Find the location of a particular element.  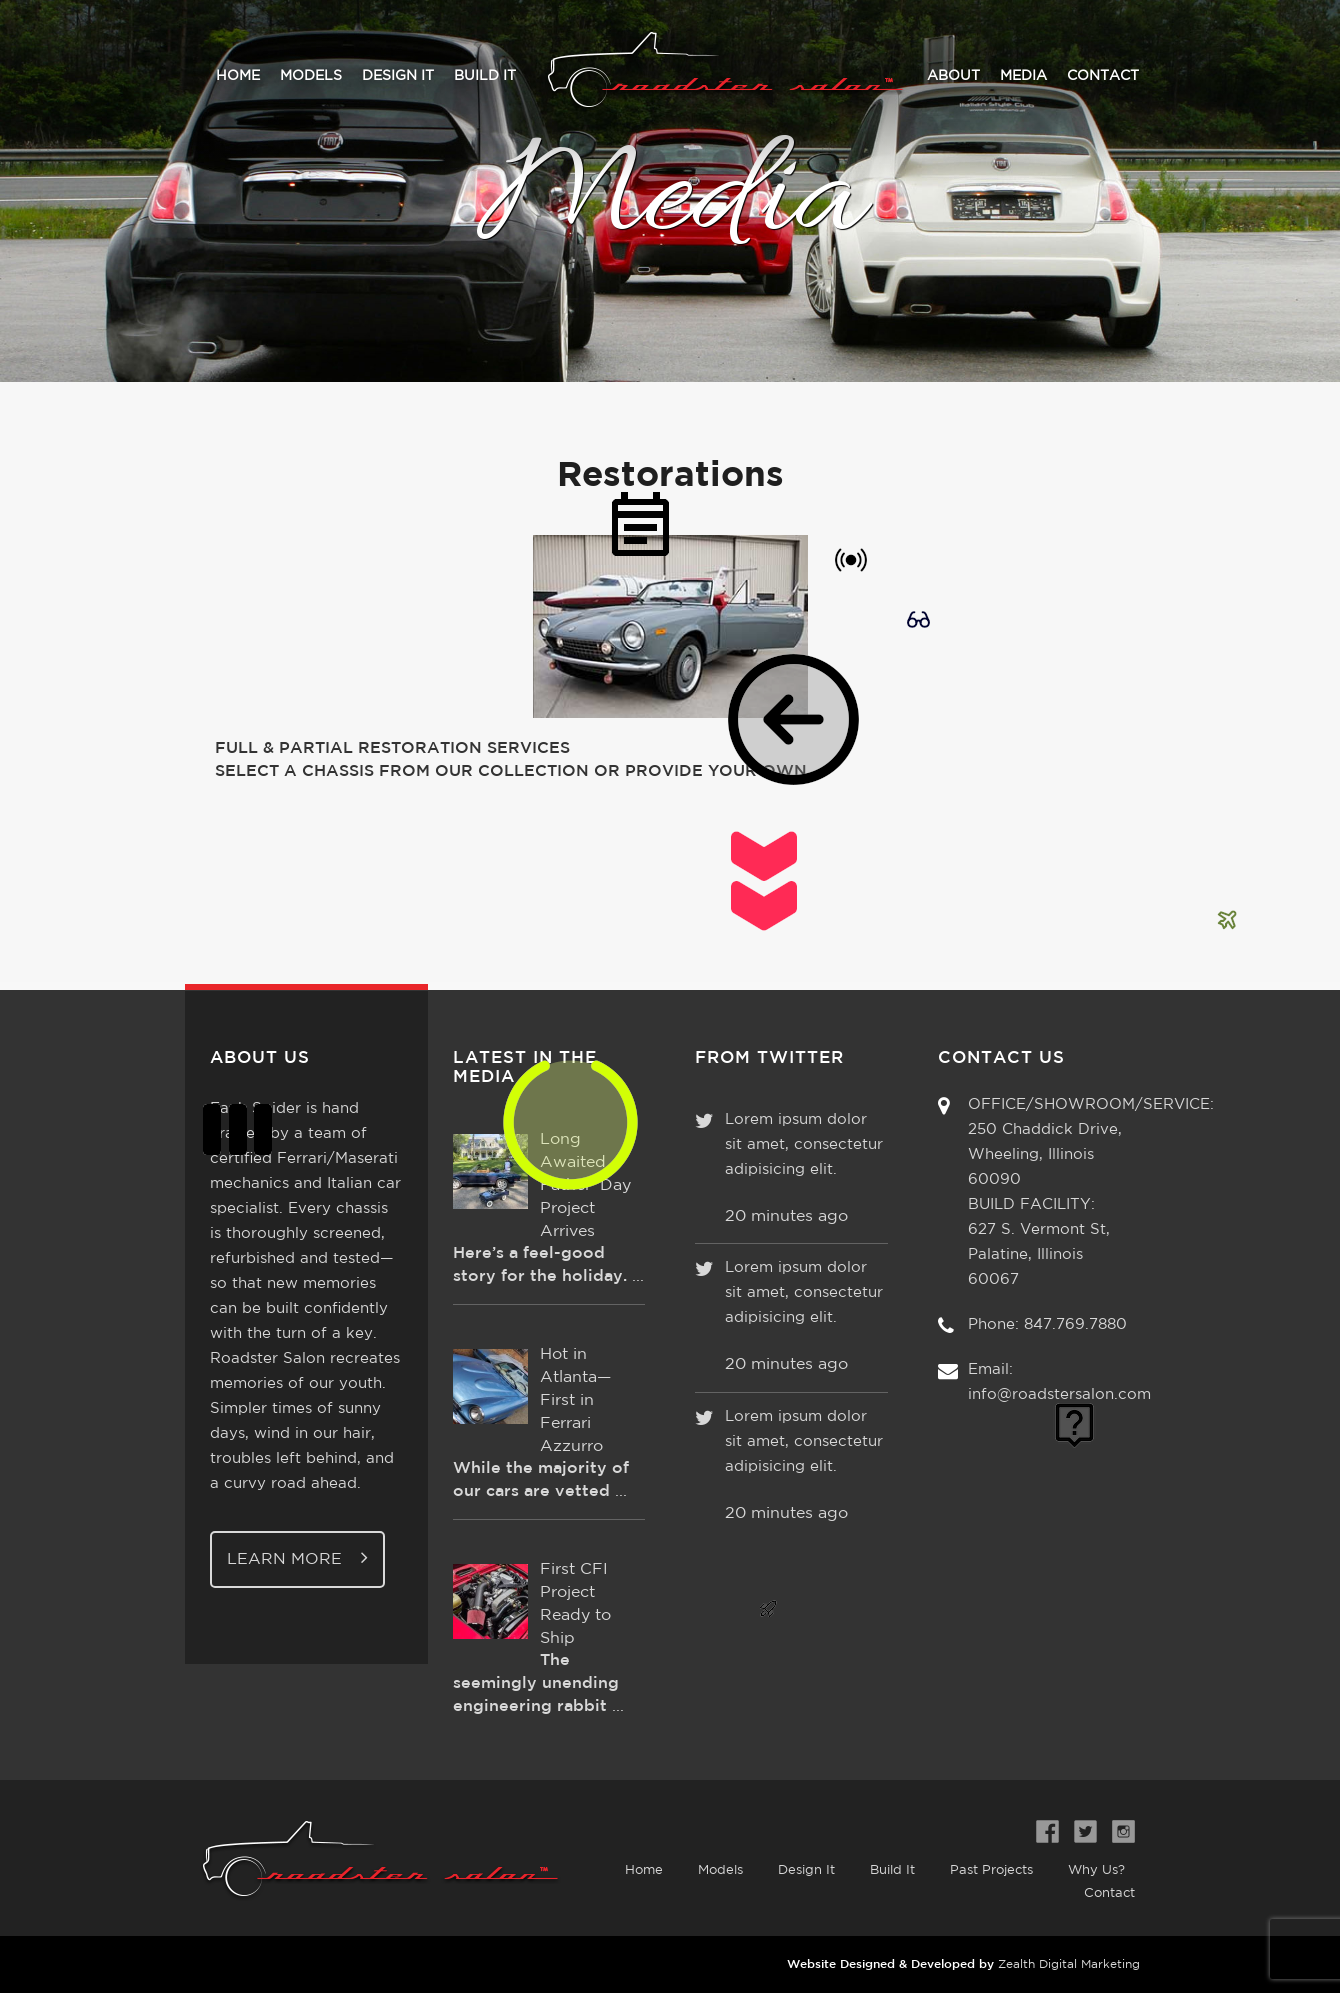

launch or deploy a project is located at coordinates (768, 1608).